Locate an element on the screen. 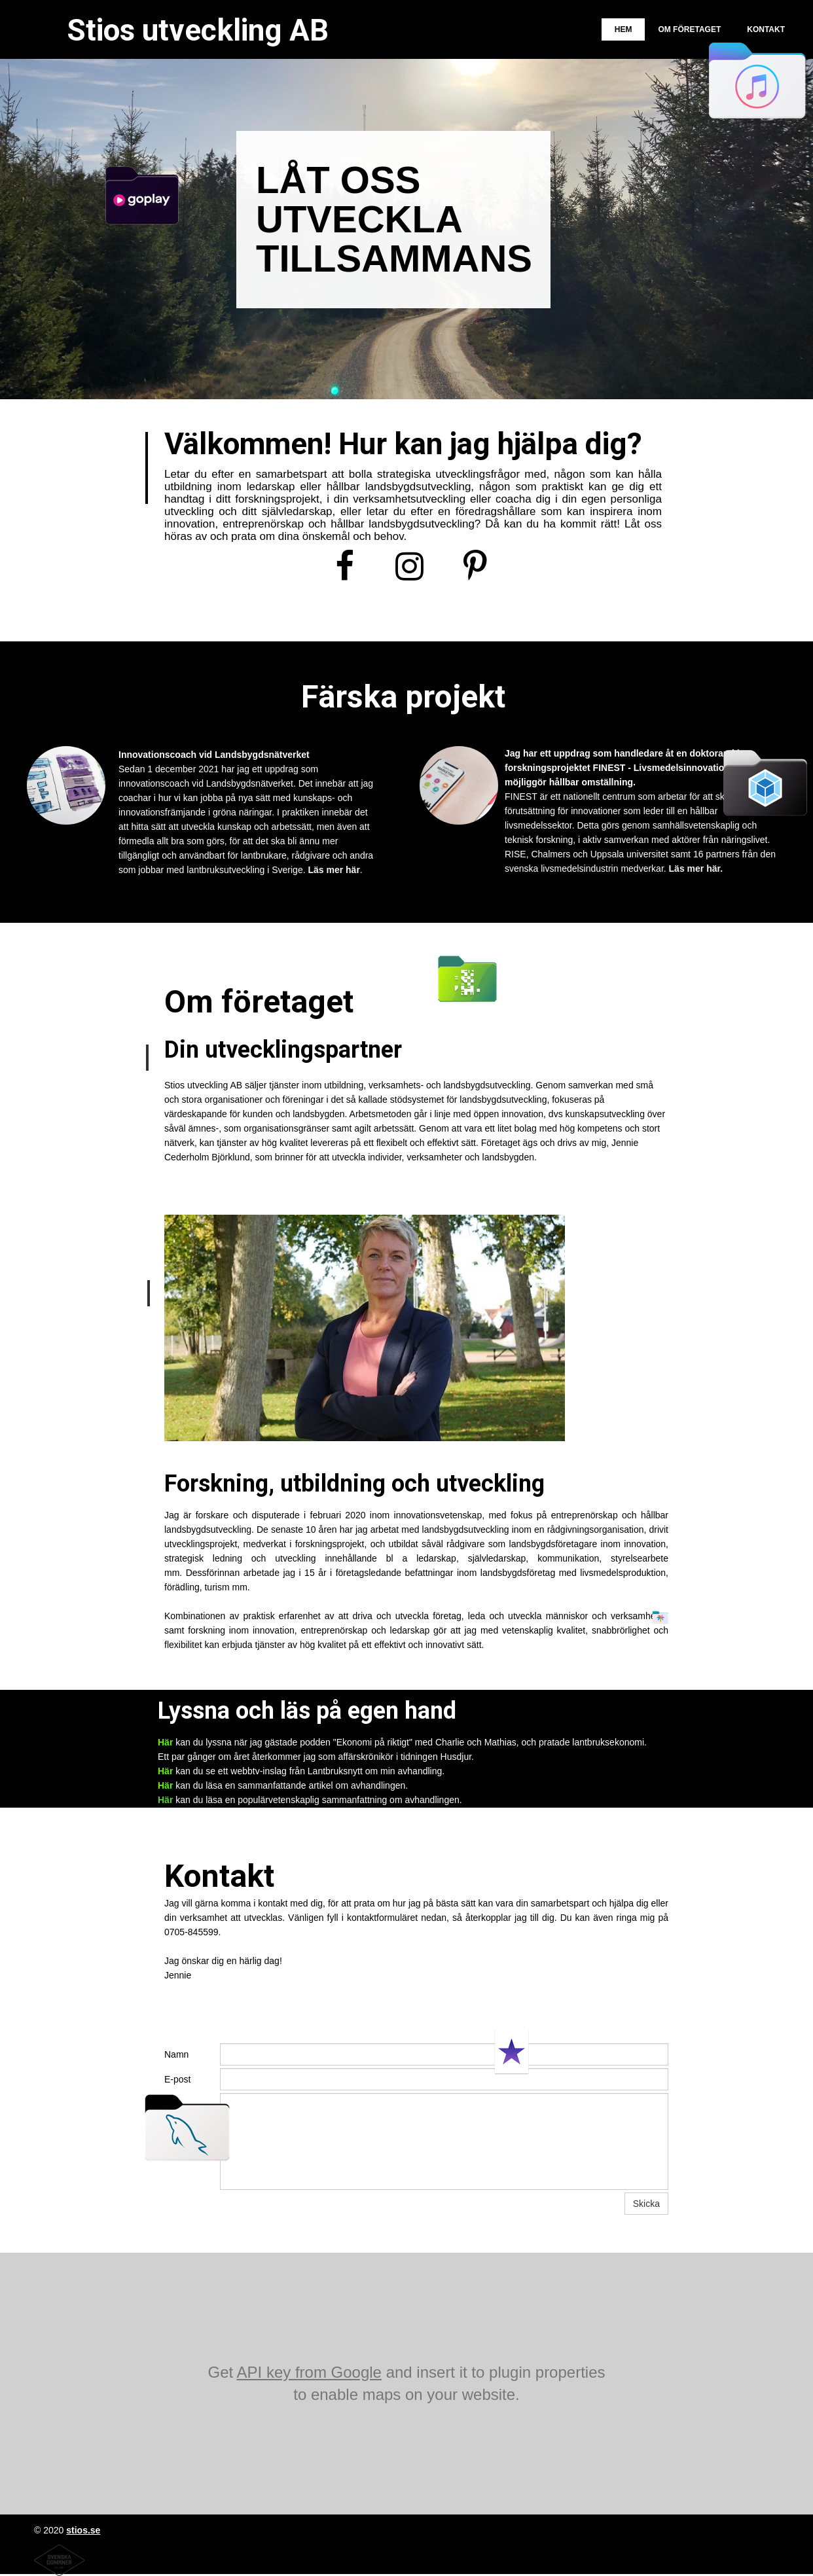 Image resolution: width=813 pixels, height=2576 pixels. open folder containing apple music files is located at coordinates (757, 83).